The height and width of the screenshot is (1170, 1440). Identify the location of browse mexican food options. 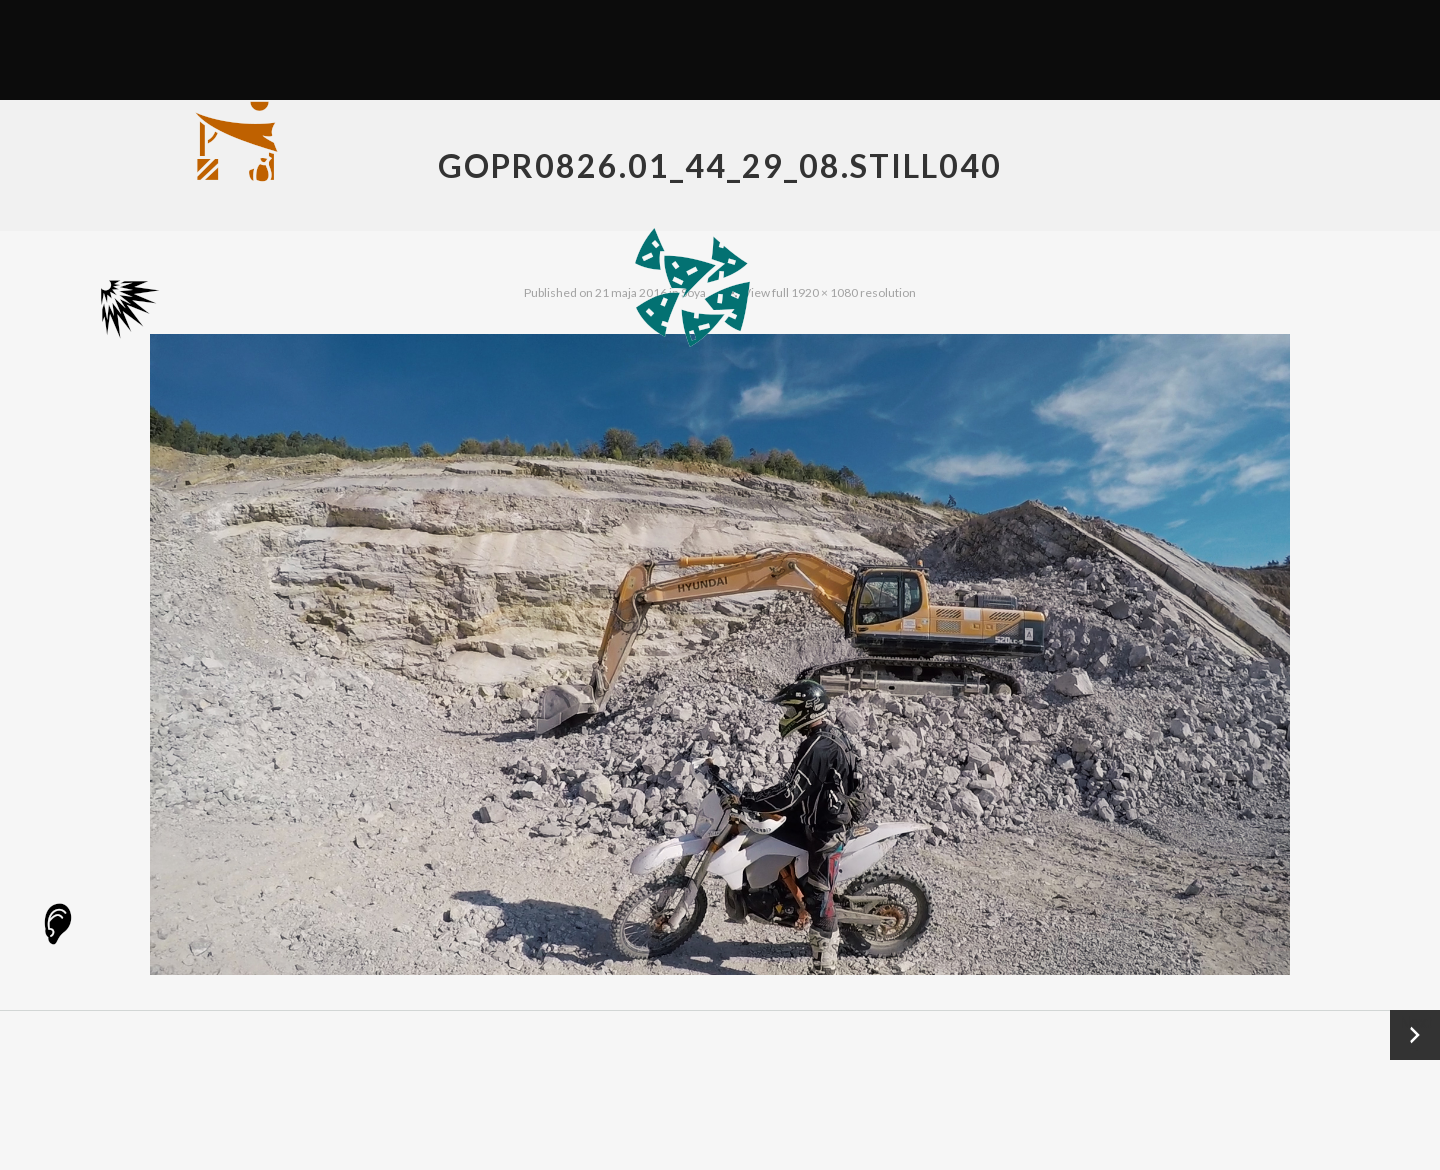
(692, 287).